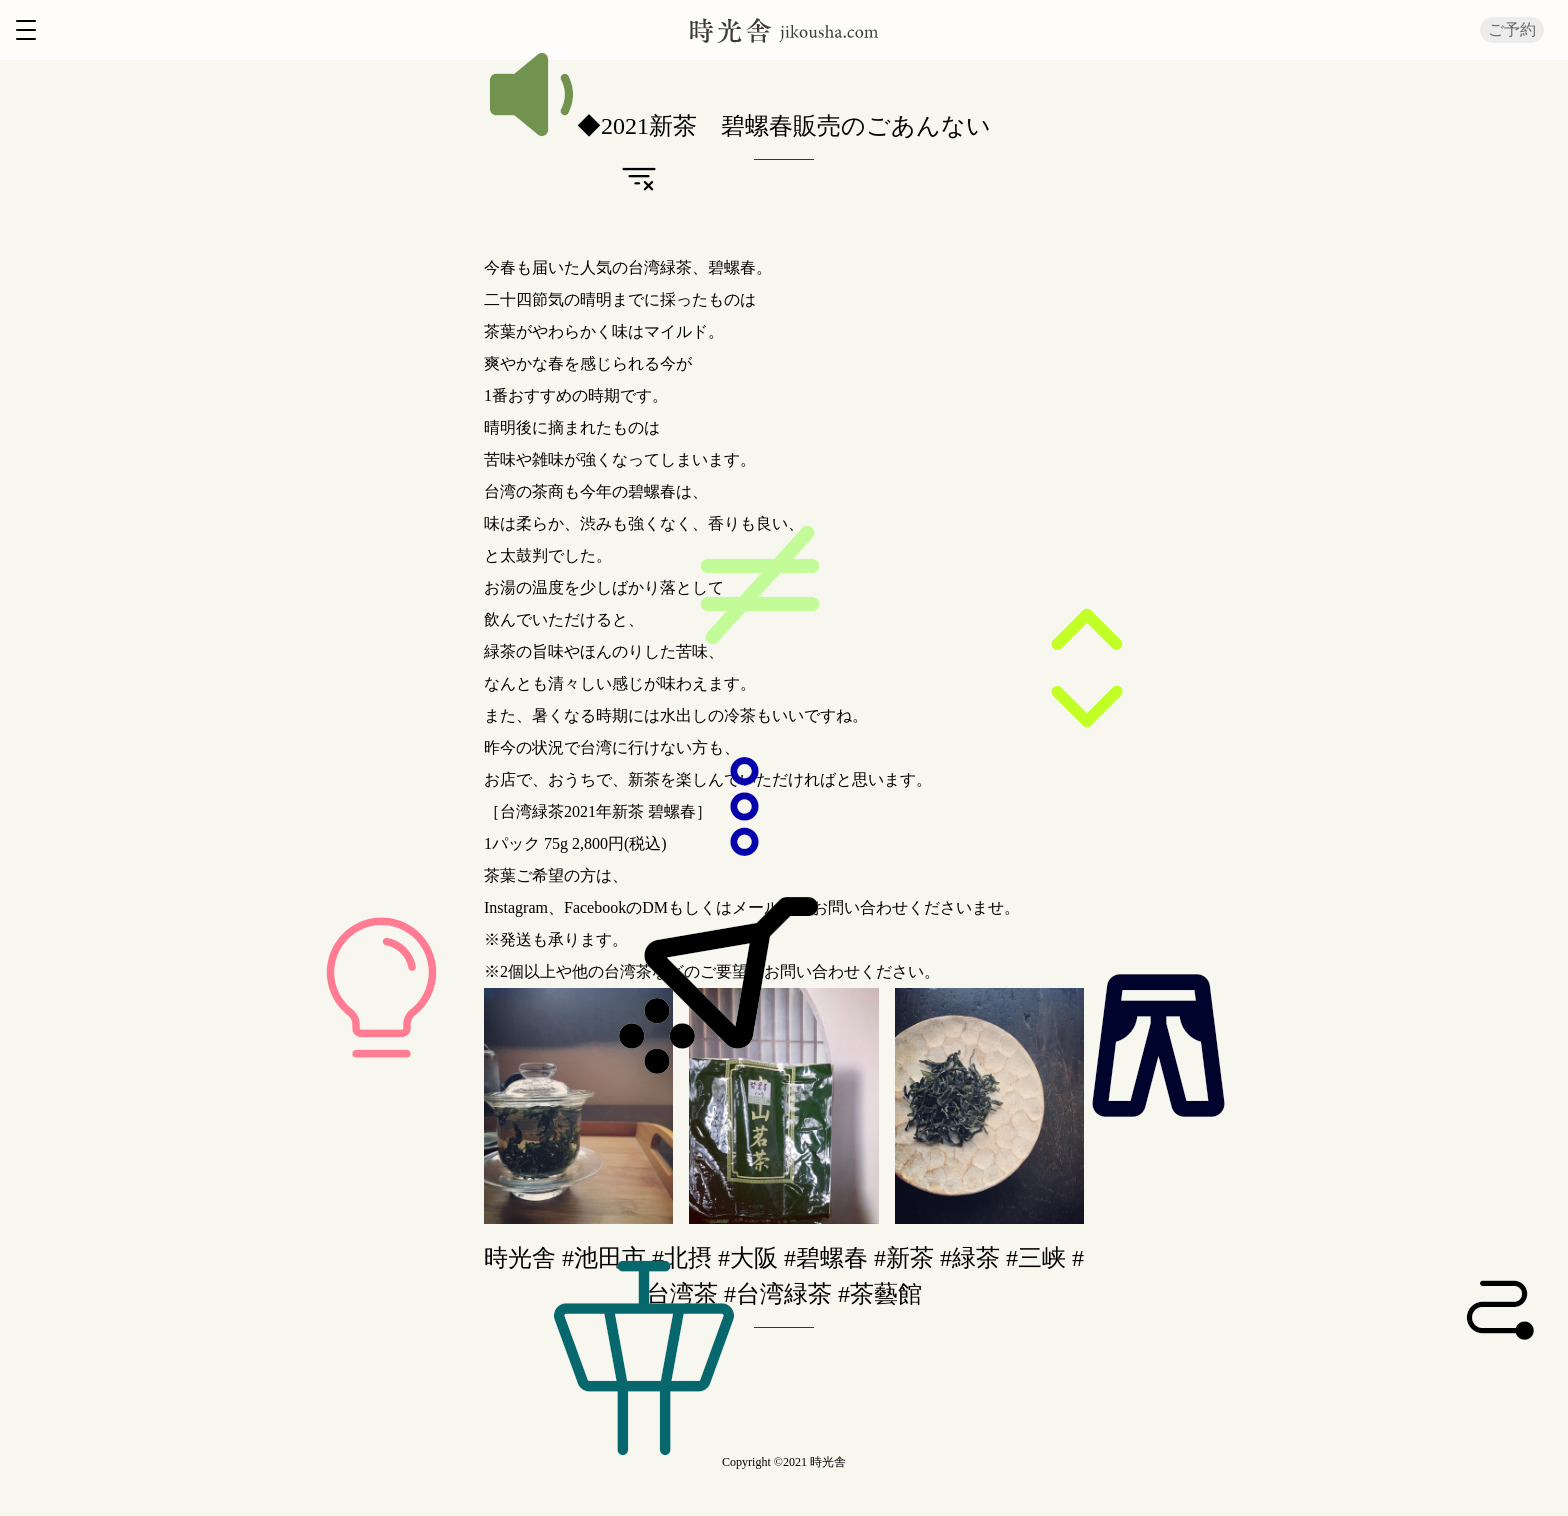 The width and height of the screenshot is (1568, 1516). Describe the element at coordinates (531, 94) in the screenshot. I see `adjust volume to low level` at that location.